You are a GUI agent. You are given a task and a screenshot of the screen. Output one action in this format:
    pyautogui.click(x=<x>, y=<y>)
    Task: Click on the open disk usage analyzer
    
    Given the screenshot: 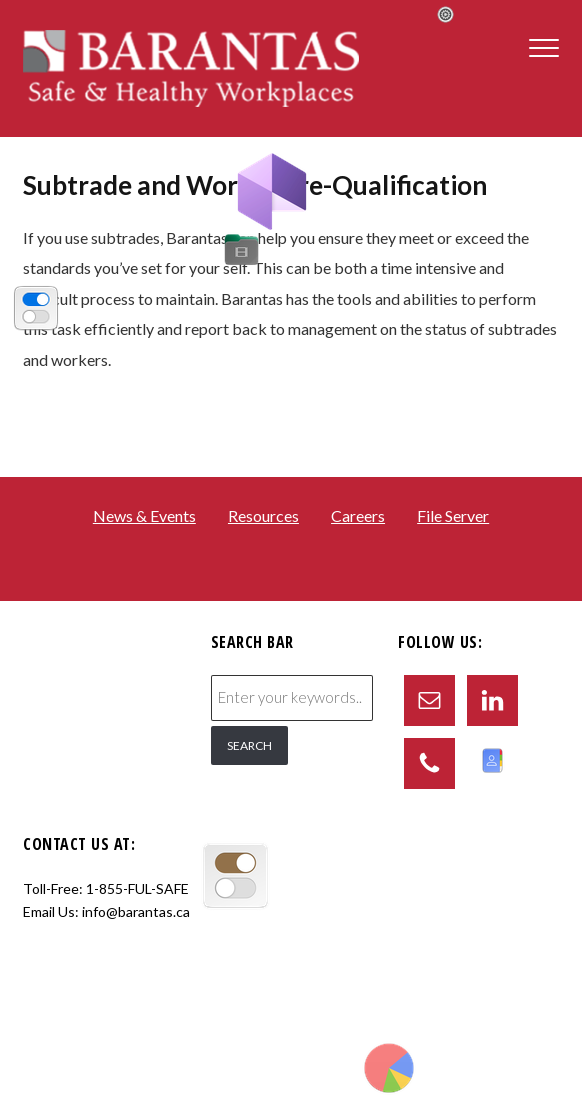 What is the action you would take?
    pyautogui.click(x=389, y=1068)
    